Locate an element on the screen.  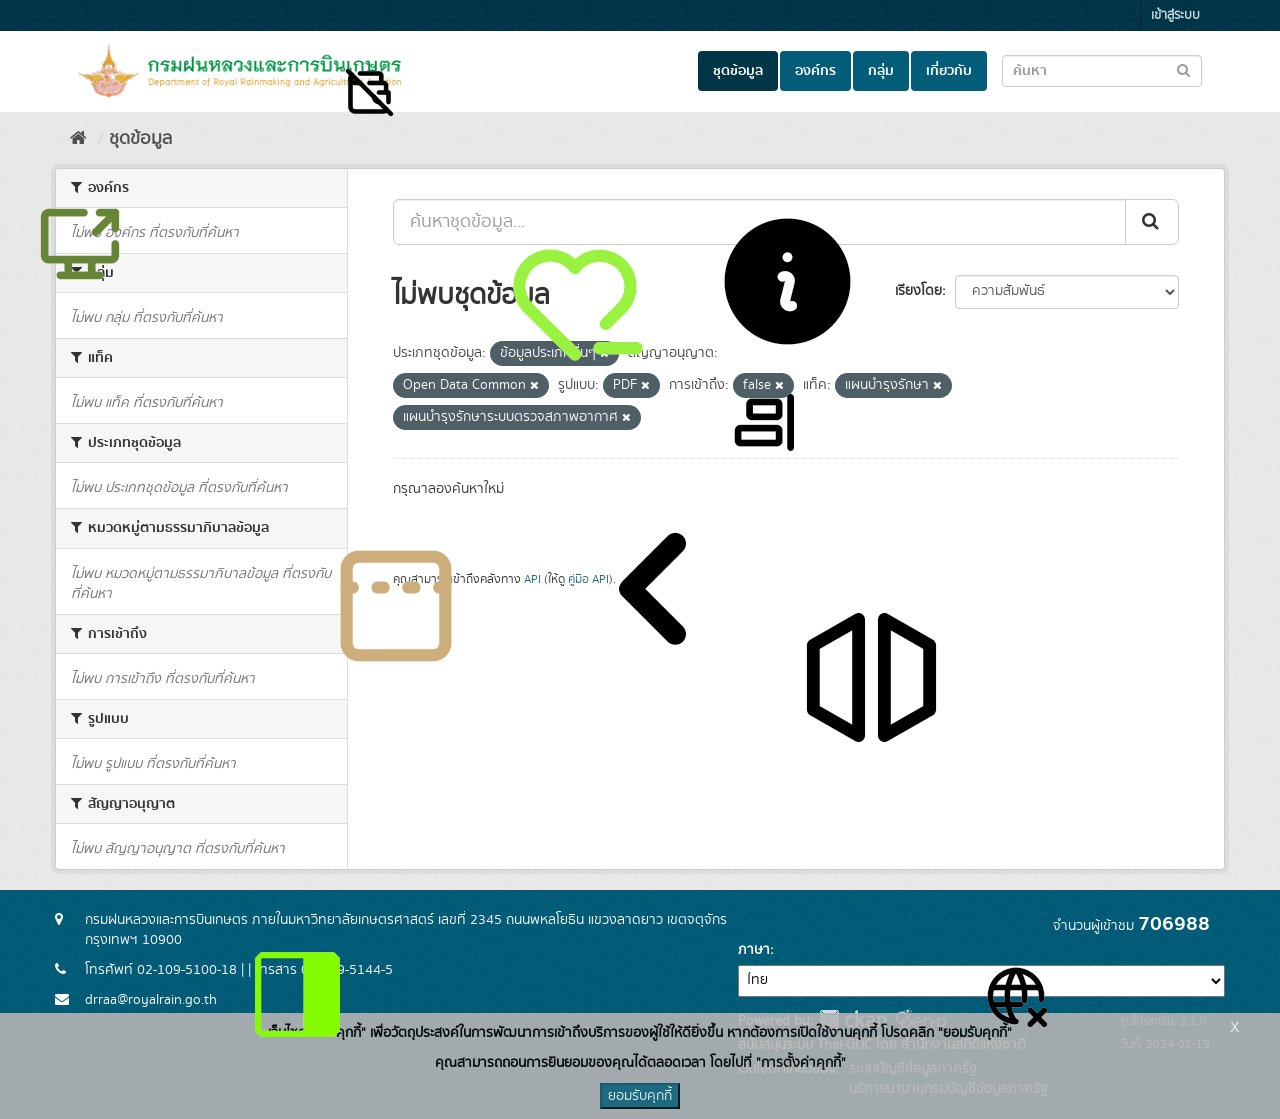
indicates no internet connection is located at coordinates (1016, 996).